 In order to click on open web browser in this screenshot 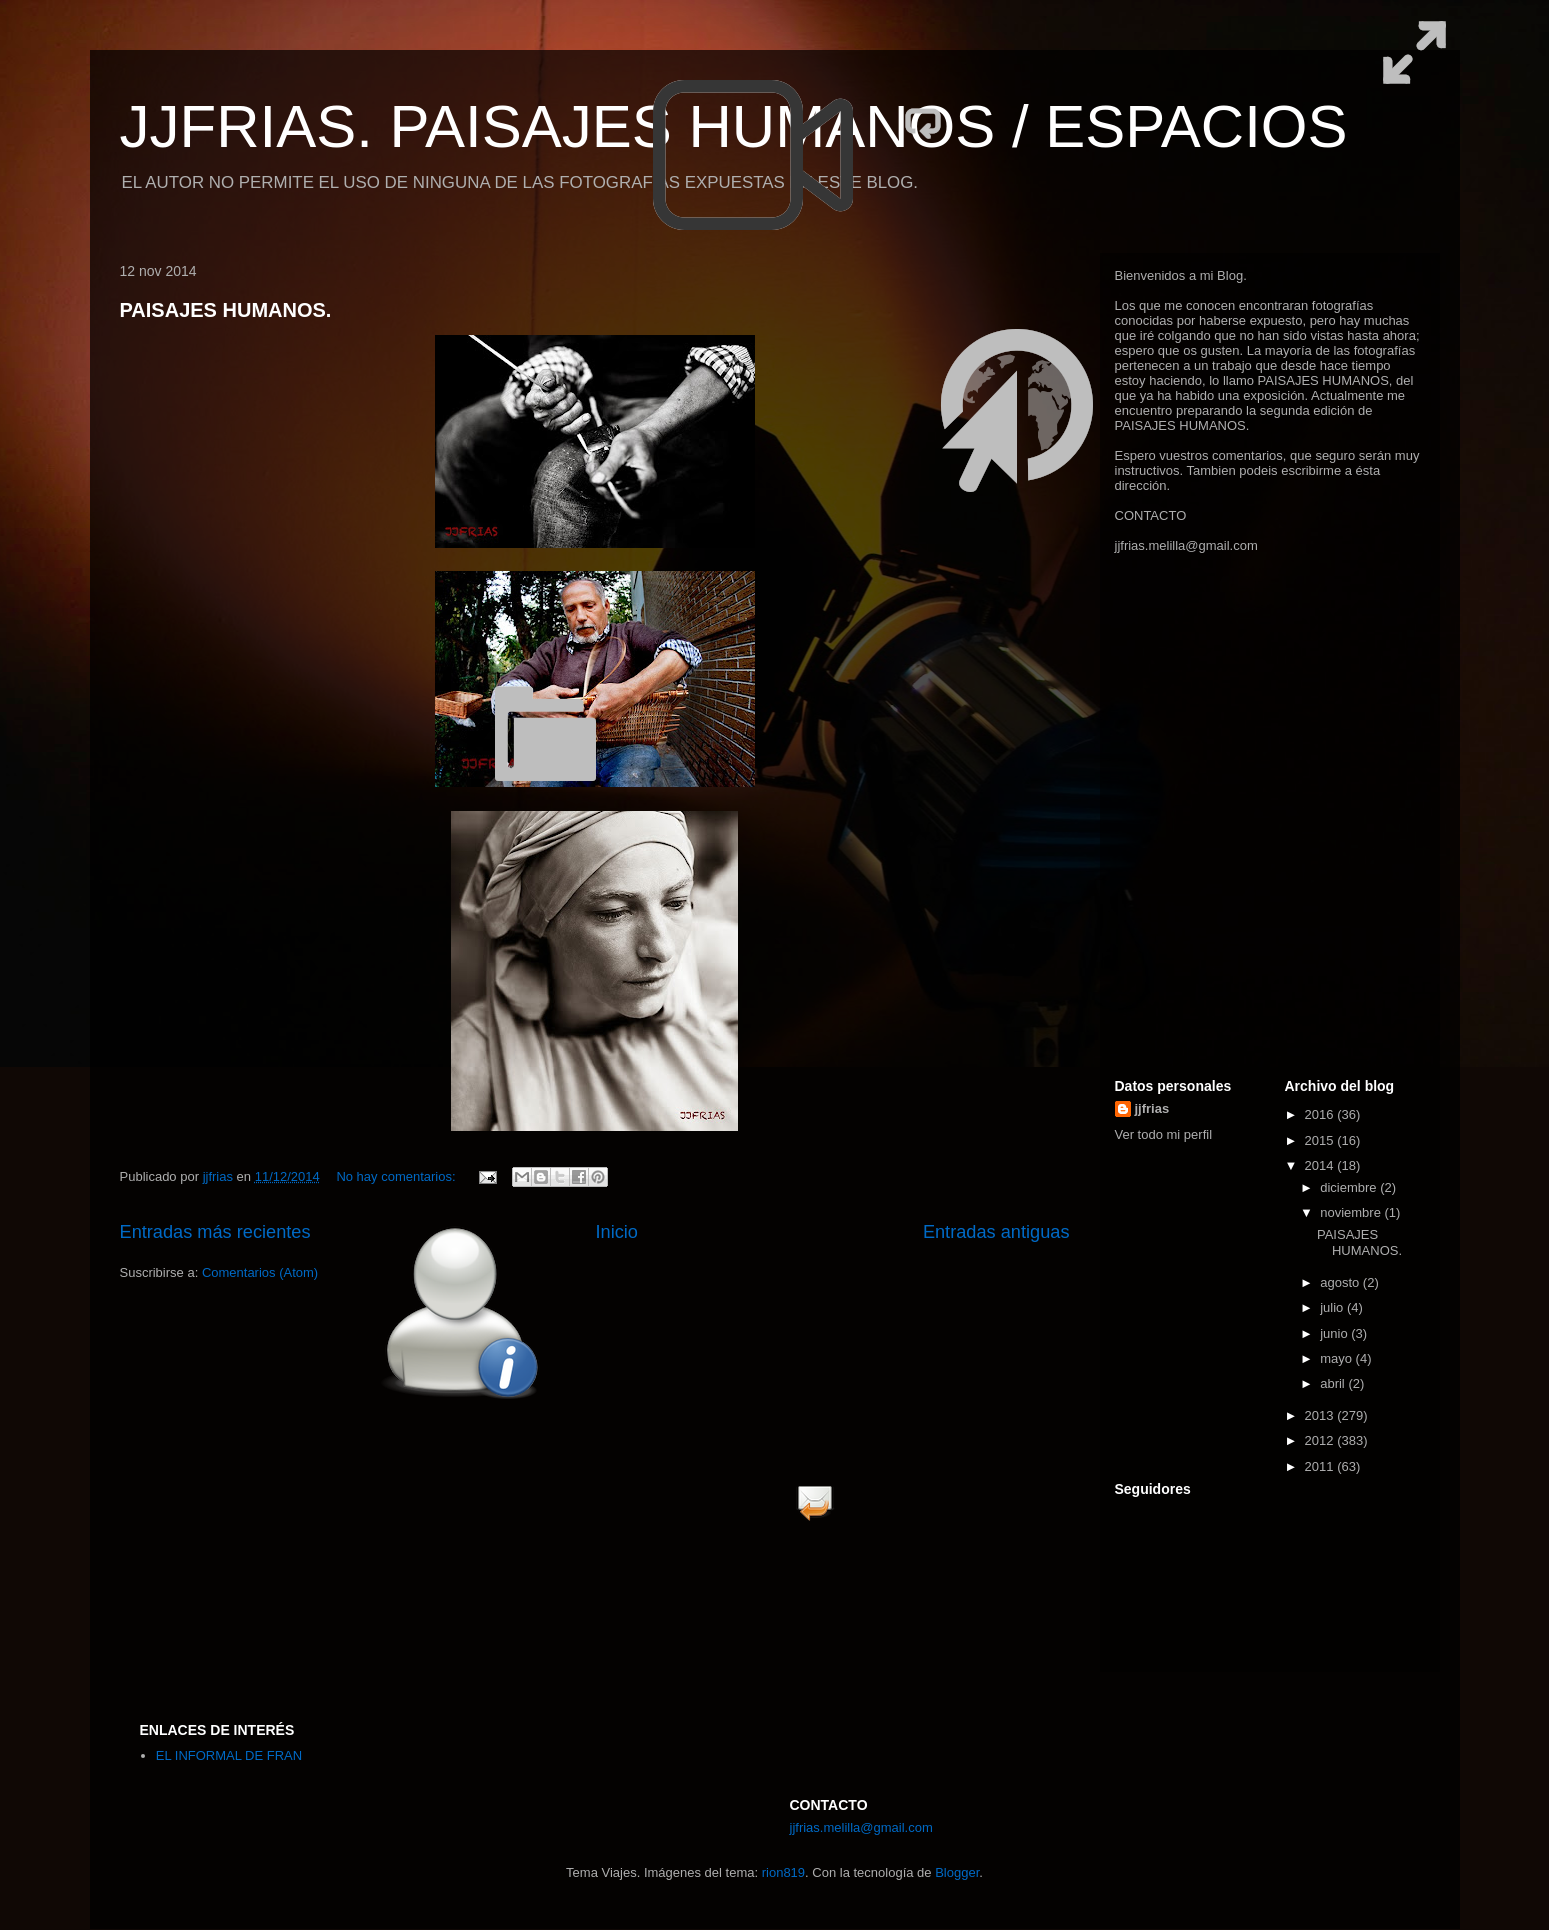, I will do `click(1017, 405)`.